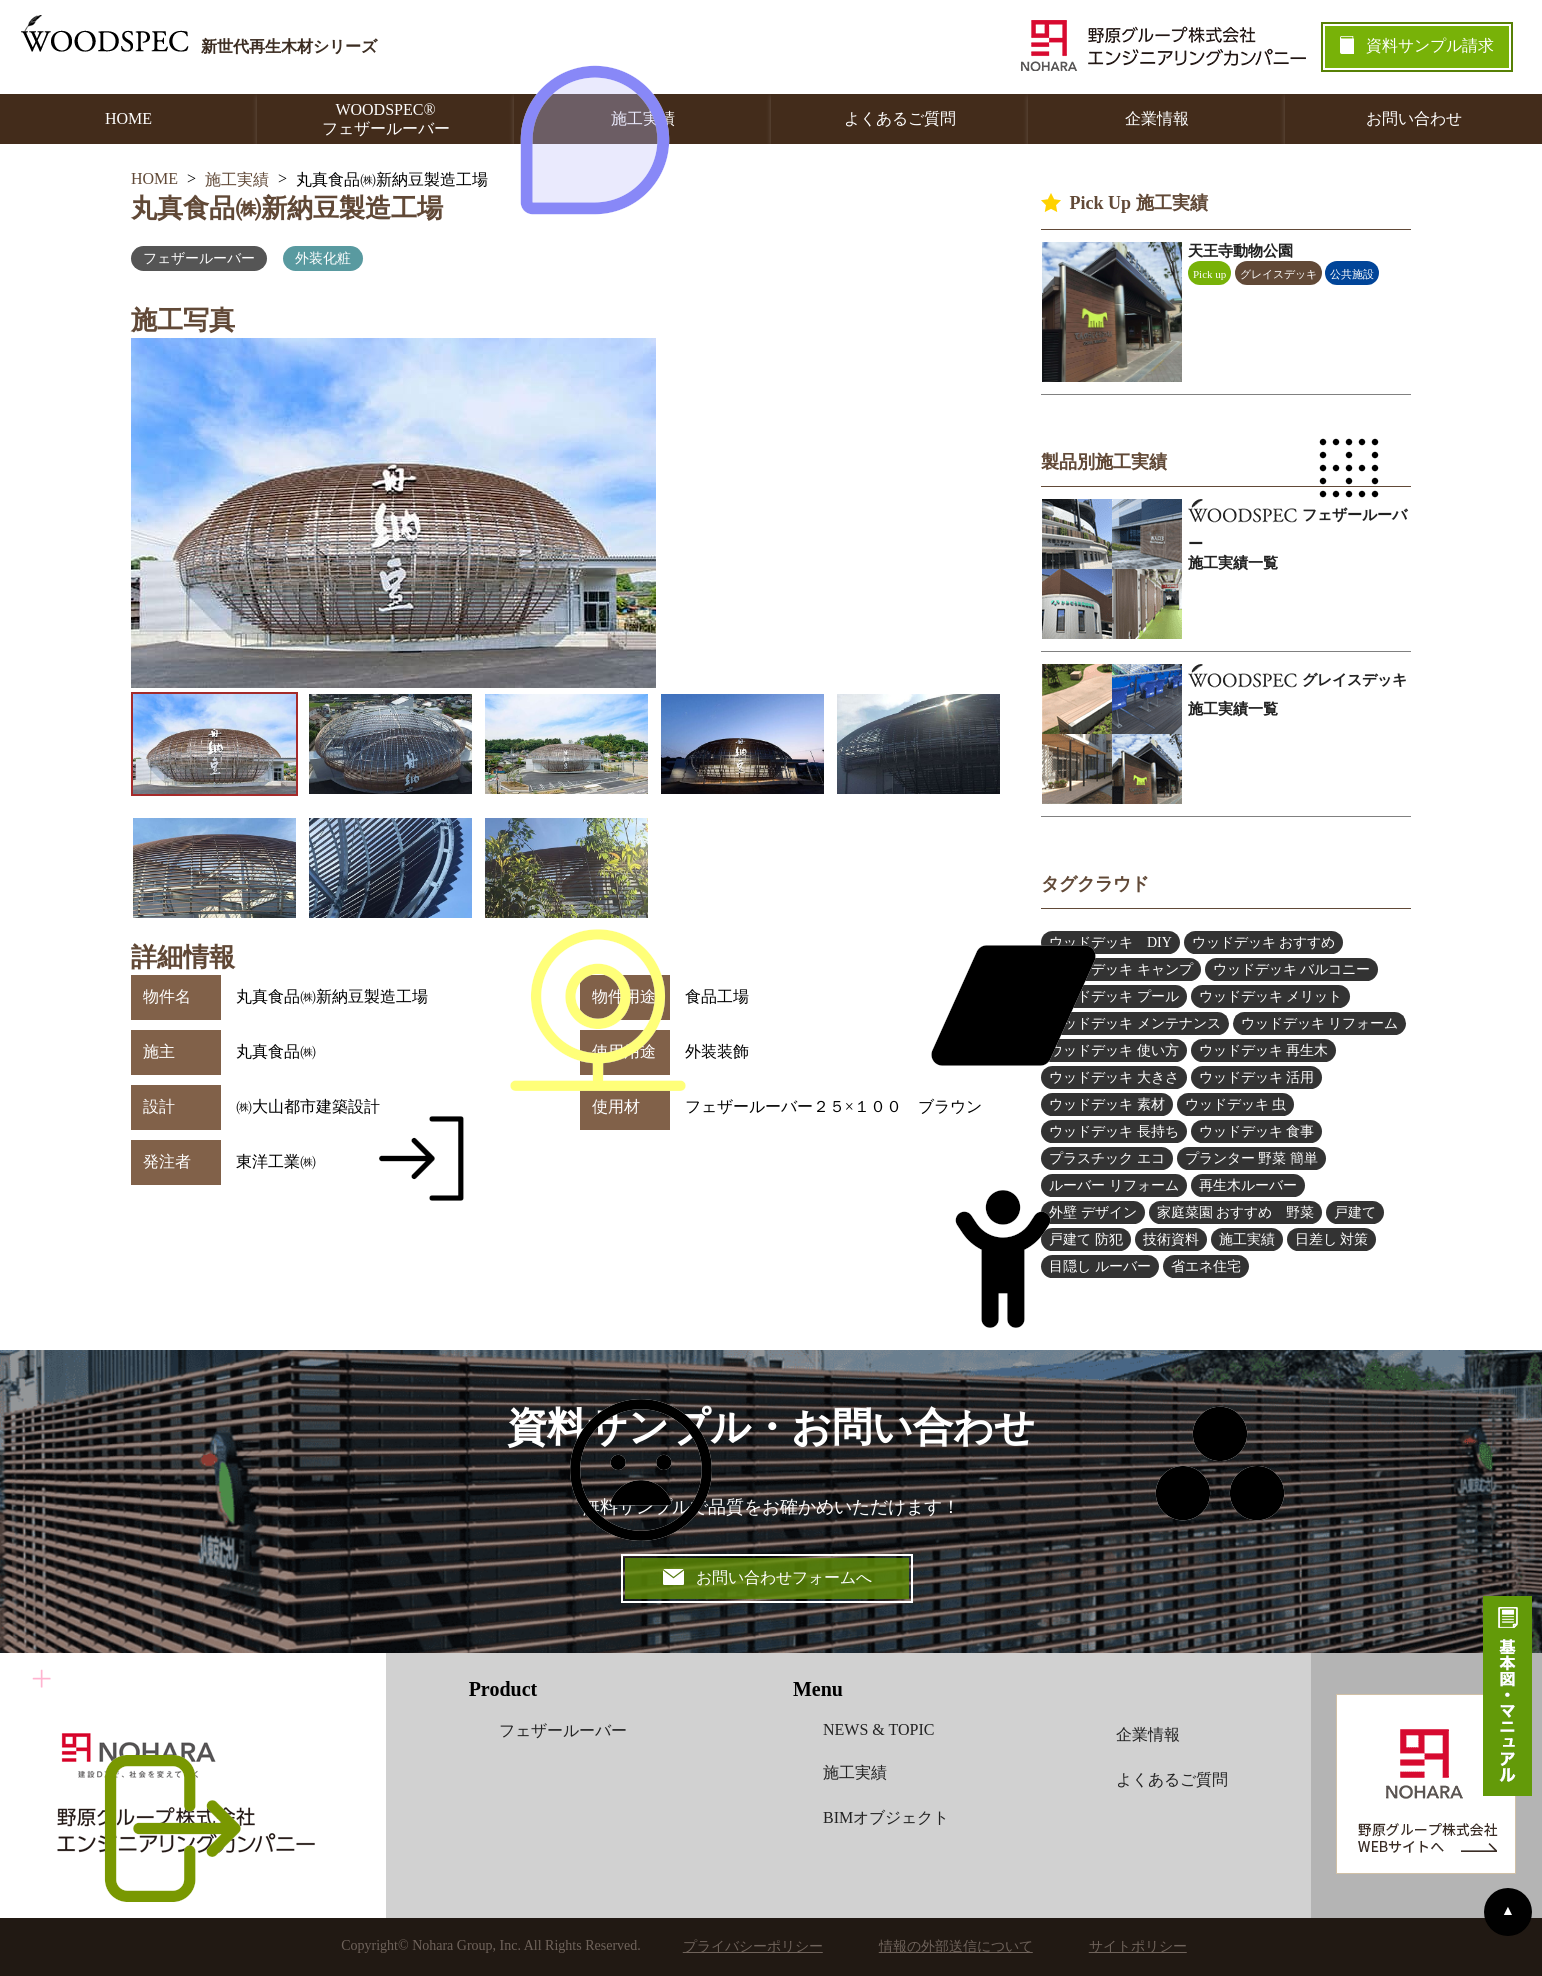 Image resolution: width=1542 pixels, height=1976 pixels. Describe the element at coordinates (598, 1017) in the screenshot. I see `access webcam or camera settings` at that location.